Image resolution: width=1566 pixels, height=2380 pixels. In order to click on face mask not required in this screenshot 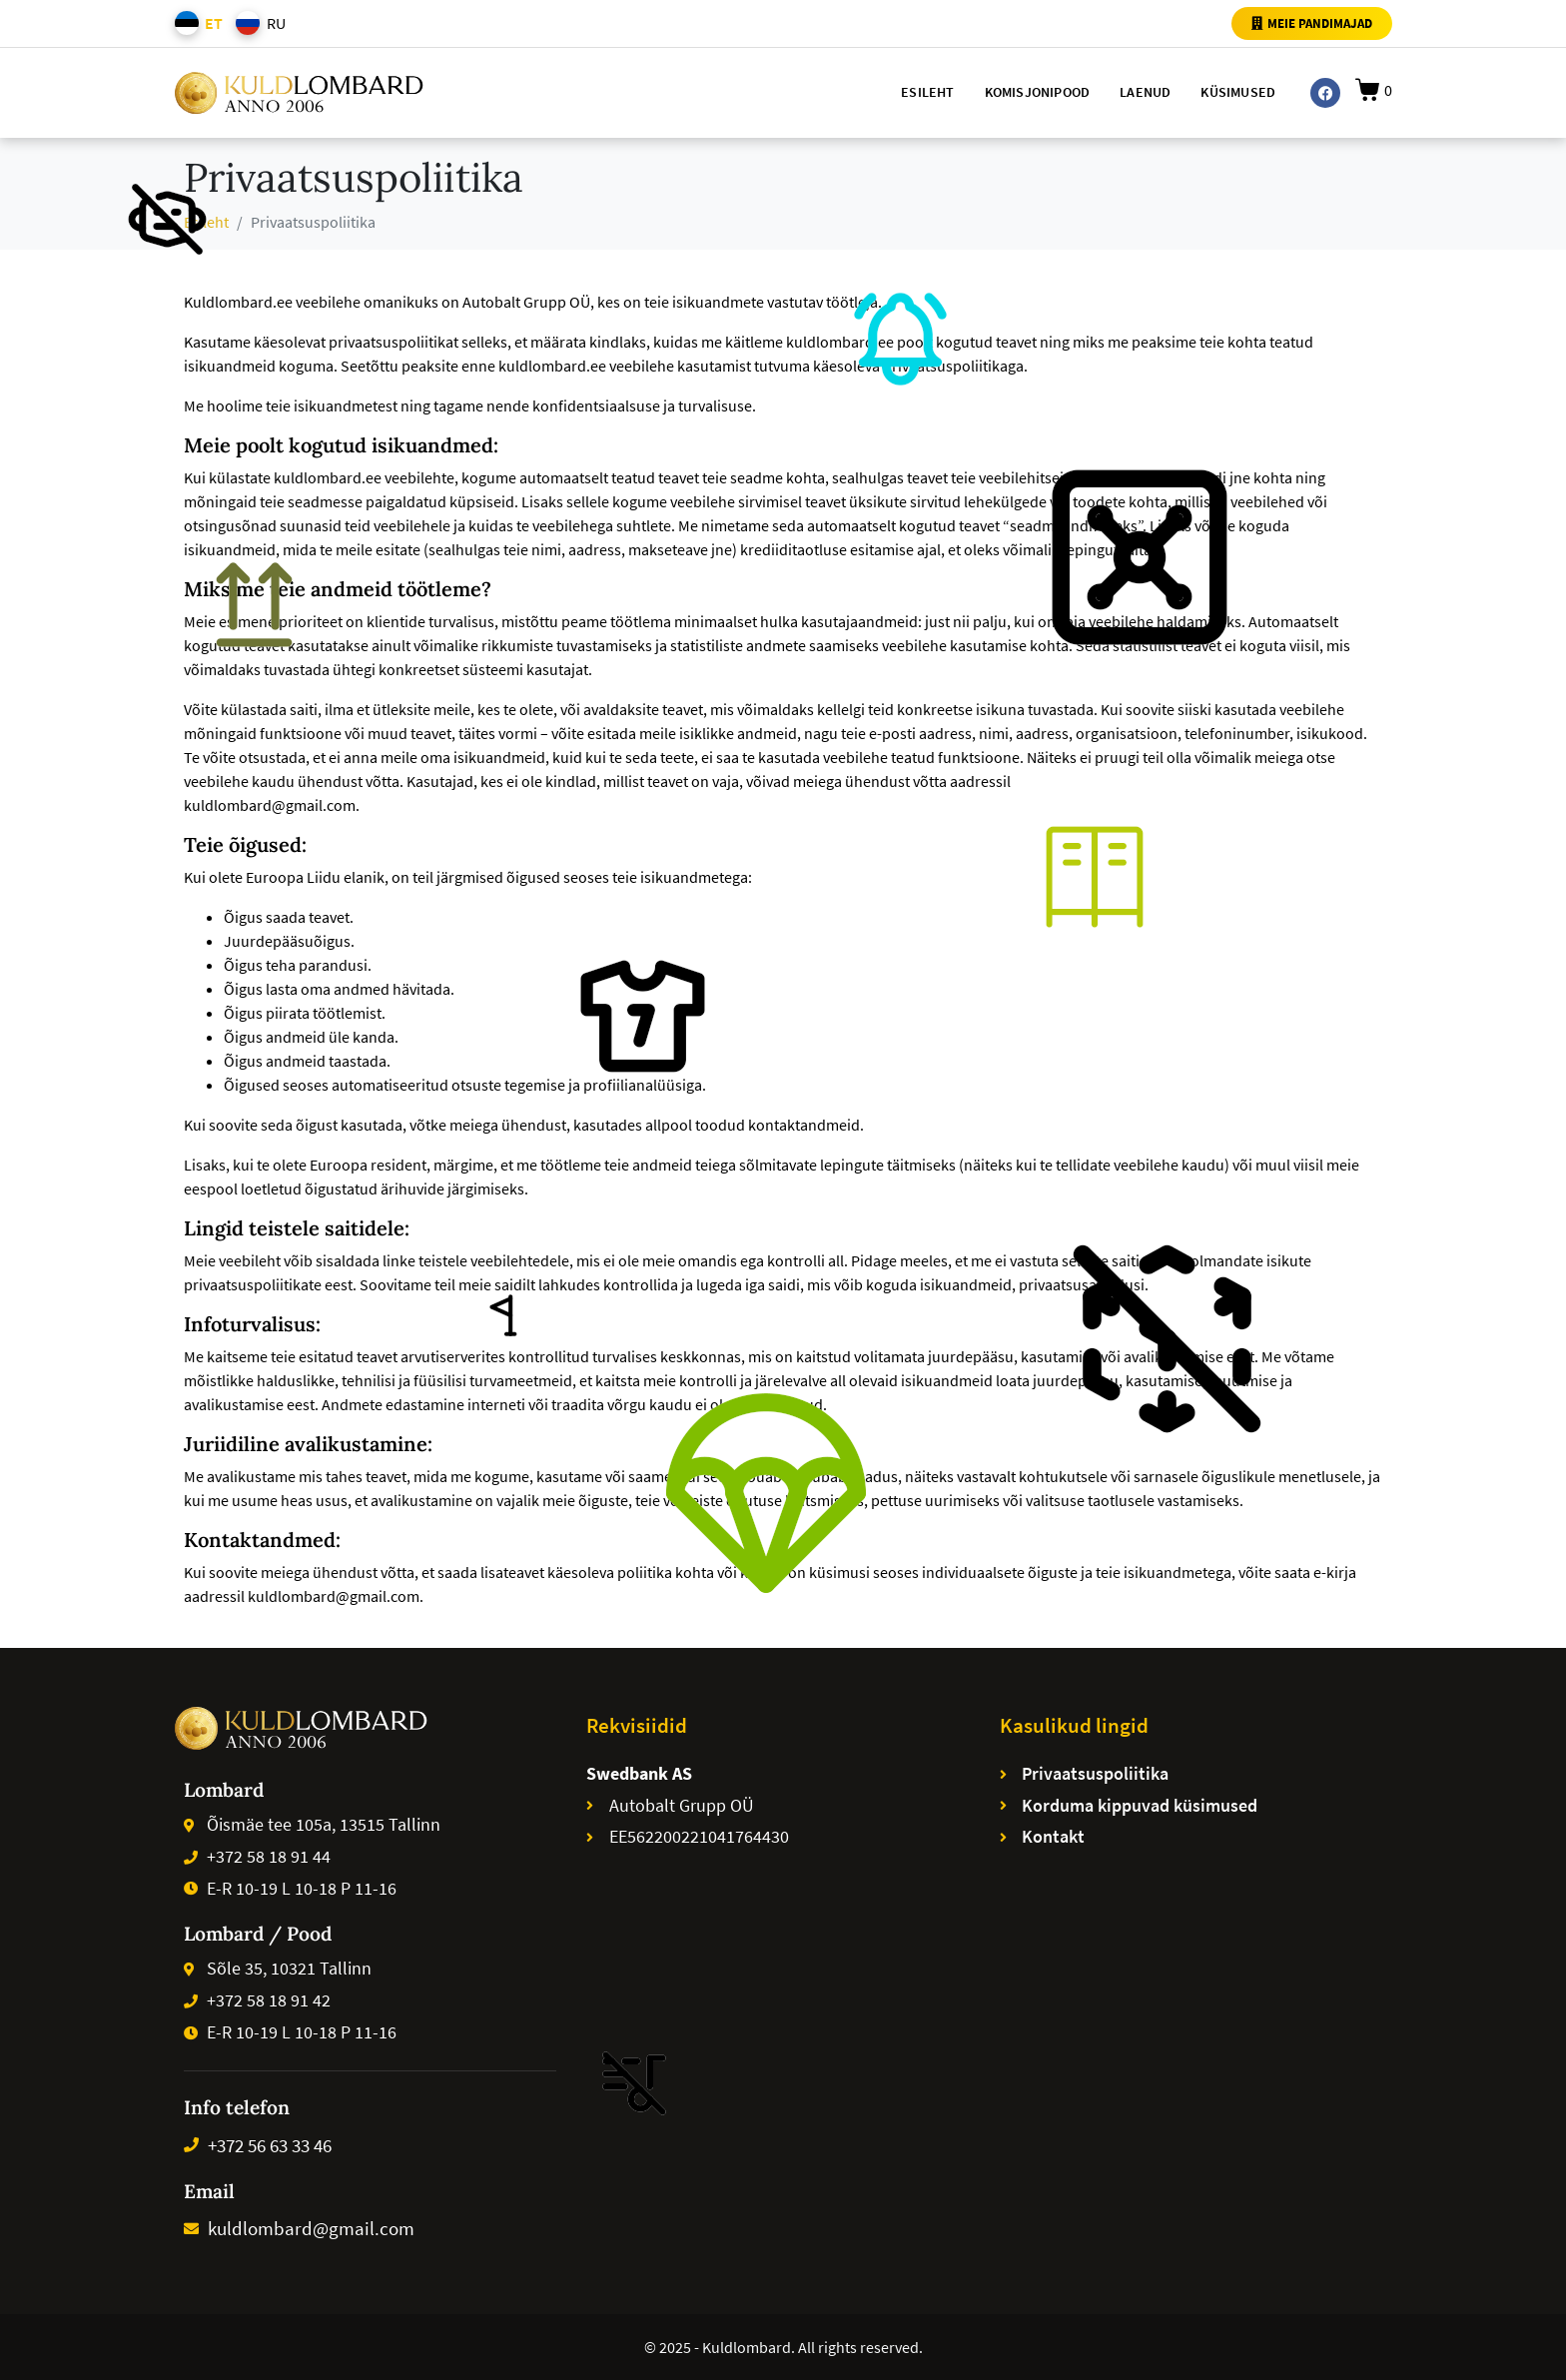, I will do `click(167, 219)`.